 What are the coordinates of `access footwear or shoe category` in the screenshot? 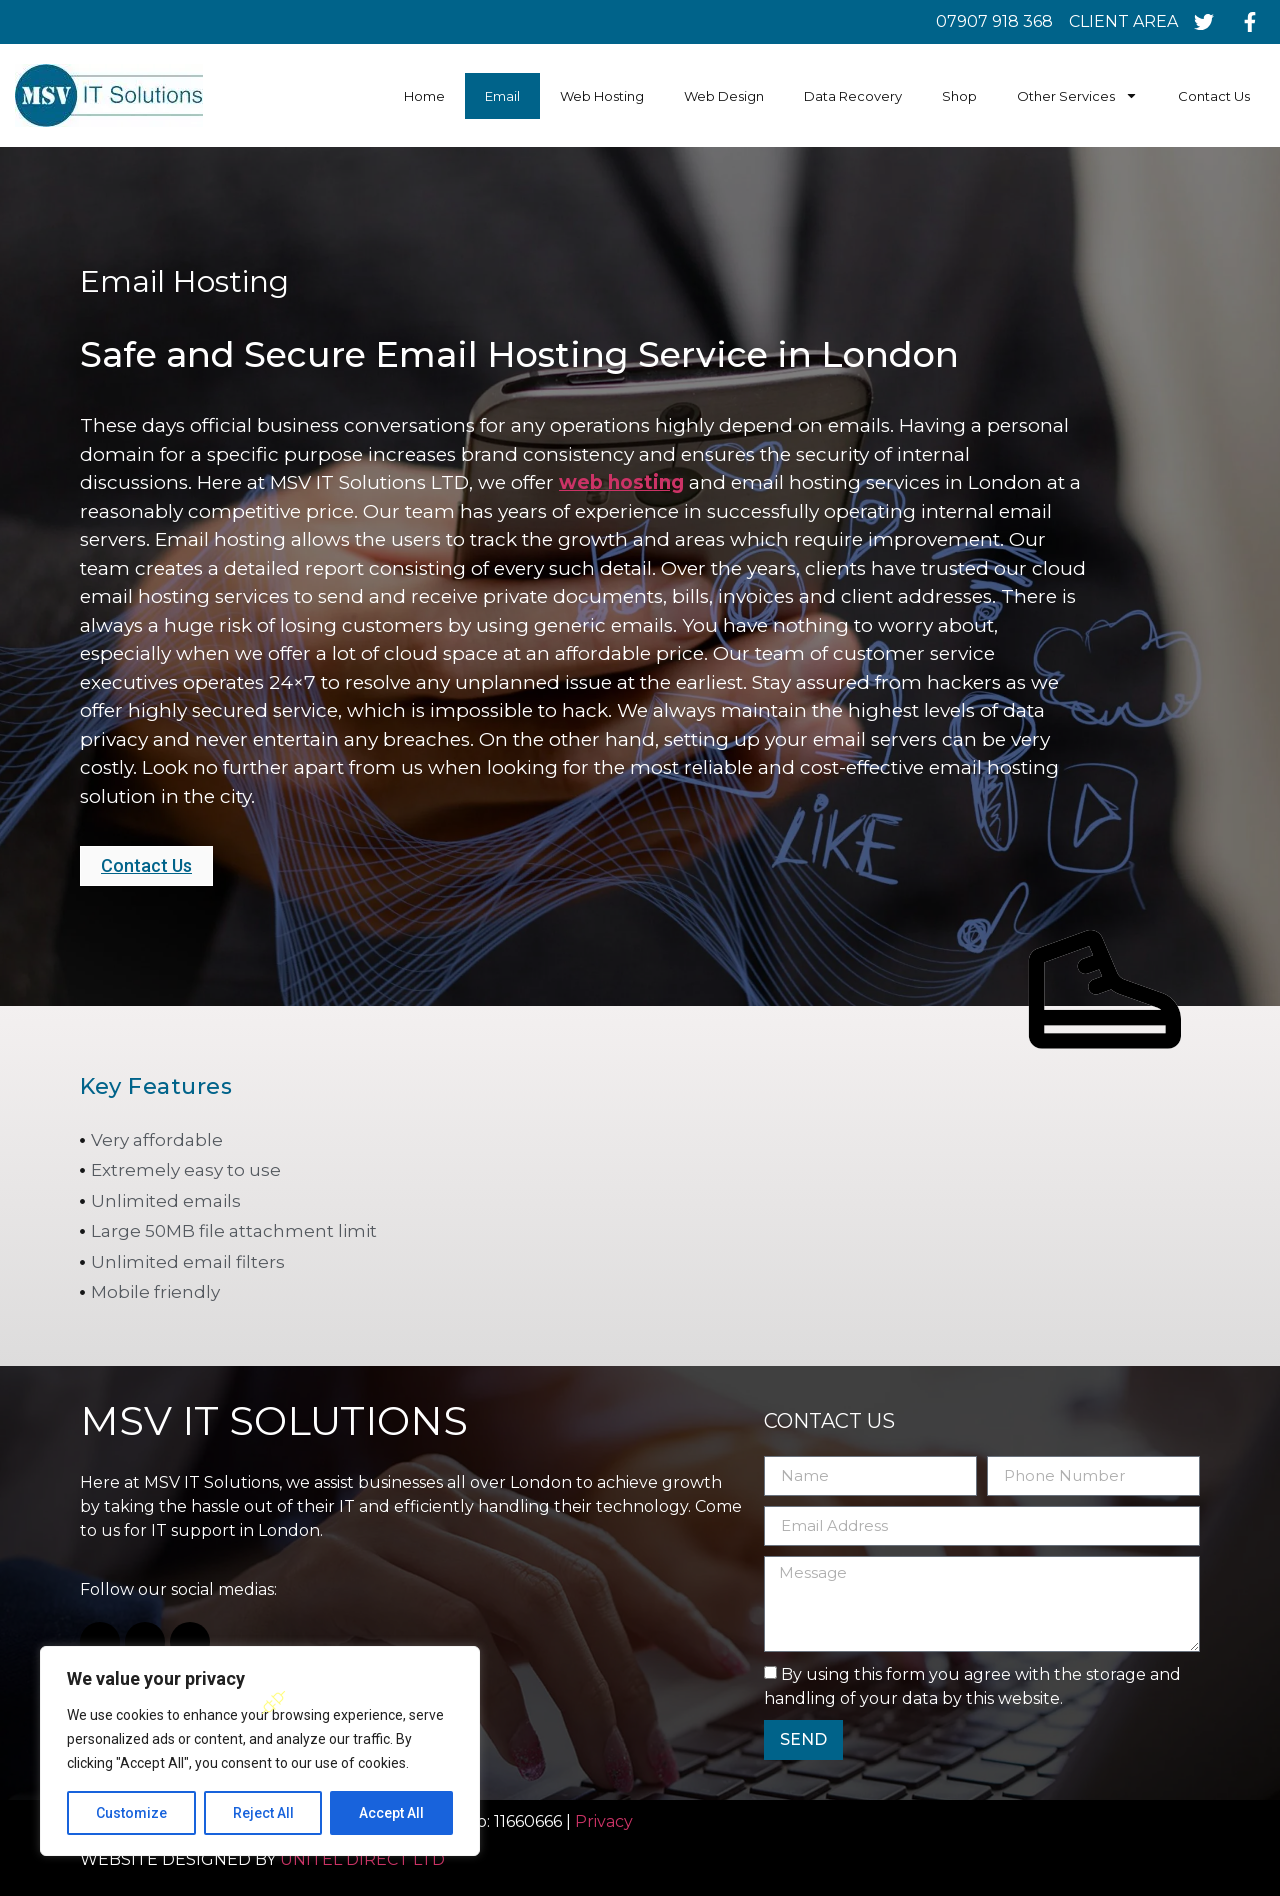 It's located at (1098, 994).